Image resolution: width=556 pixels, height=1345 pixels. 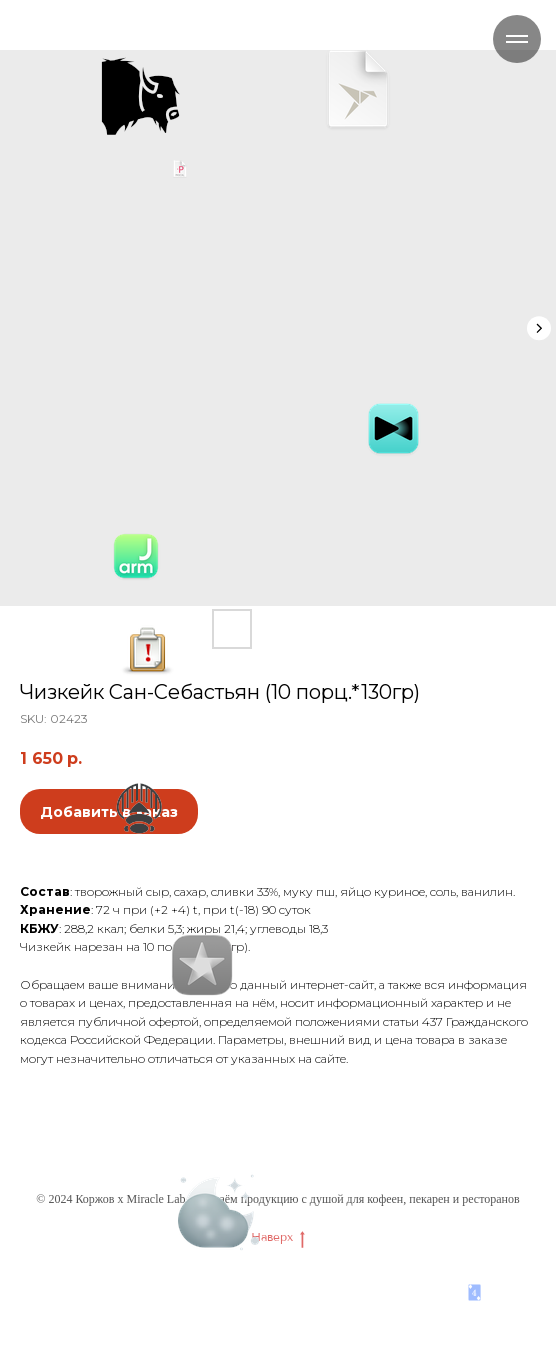 What do you see at coordinates (474, 1292) in the screenshot?
I see `four of diamonds playing card` at bounding box center [474, 1292].